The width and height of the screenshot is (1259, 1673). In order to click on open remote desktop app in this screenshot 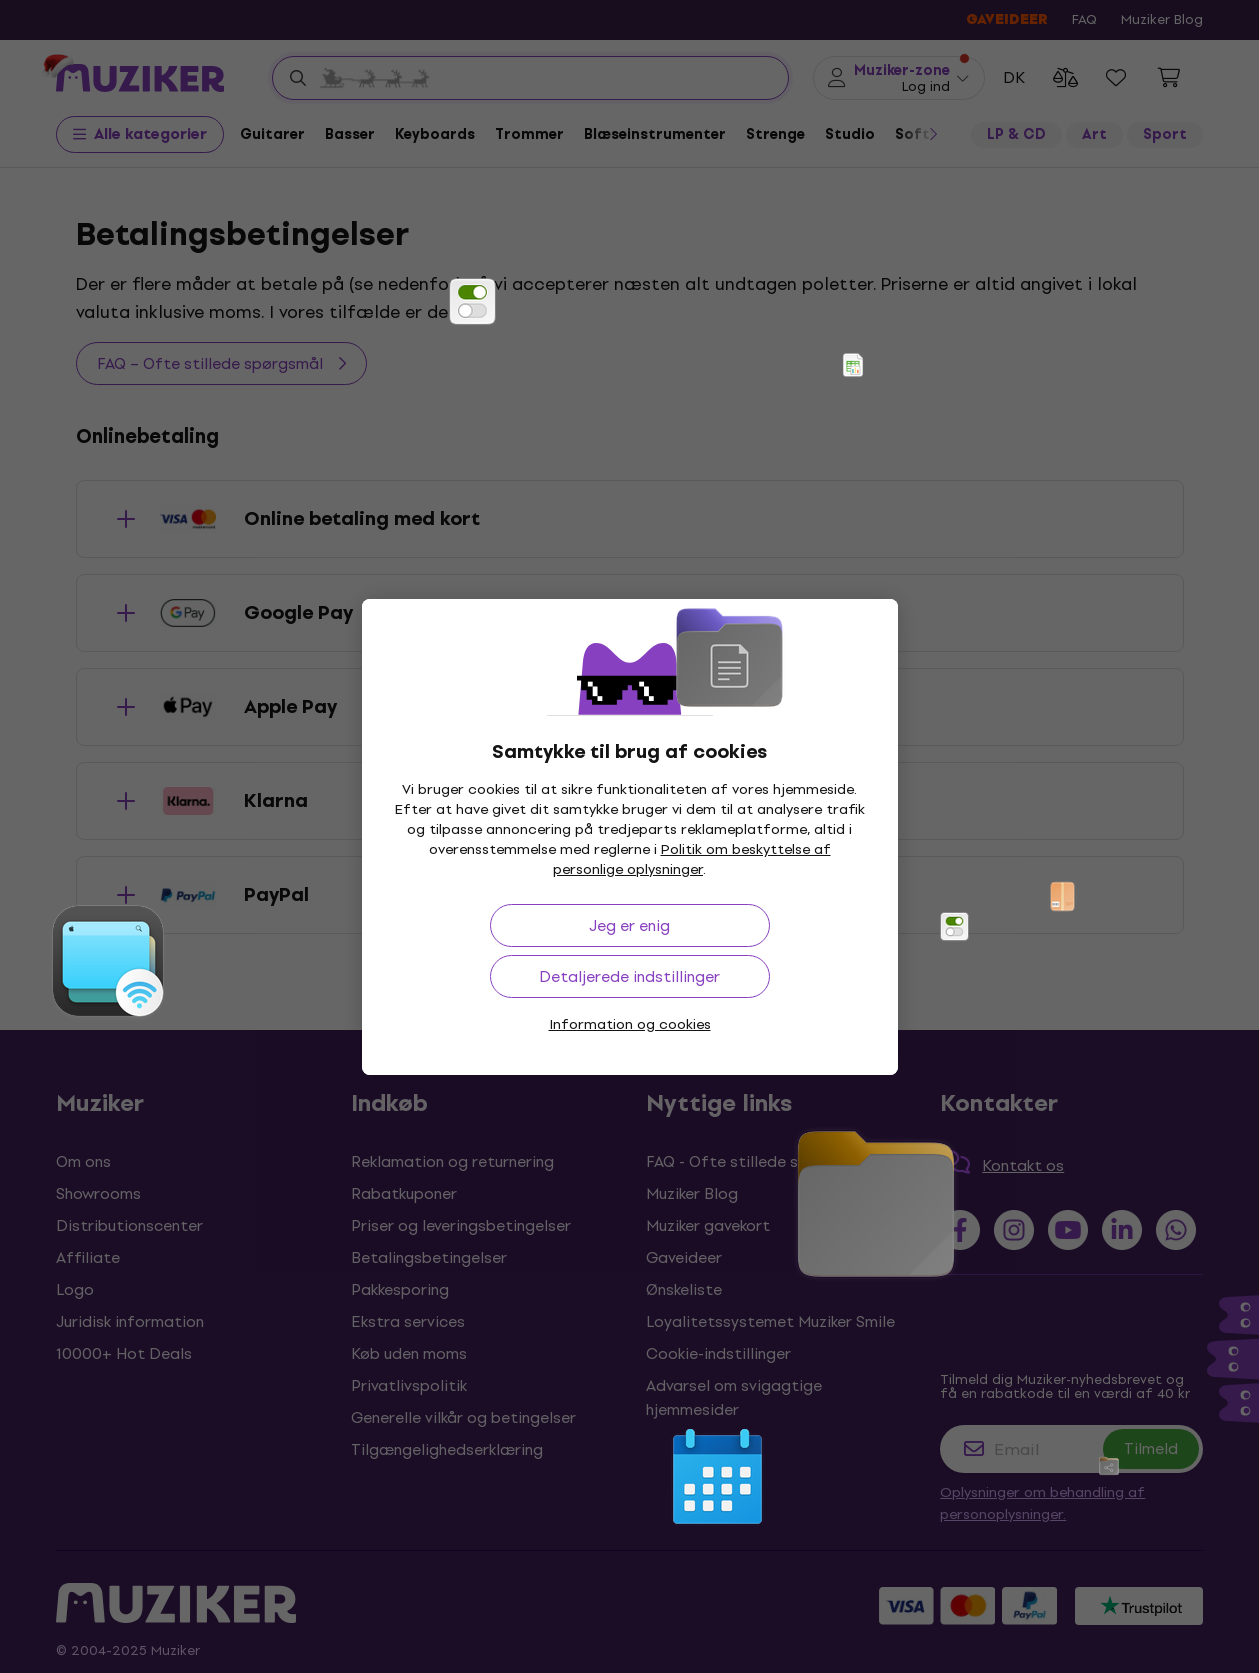, I will do `click(108, 961)`.